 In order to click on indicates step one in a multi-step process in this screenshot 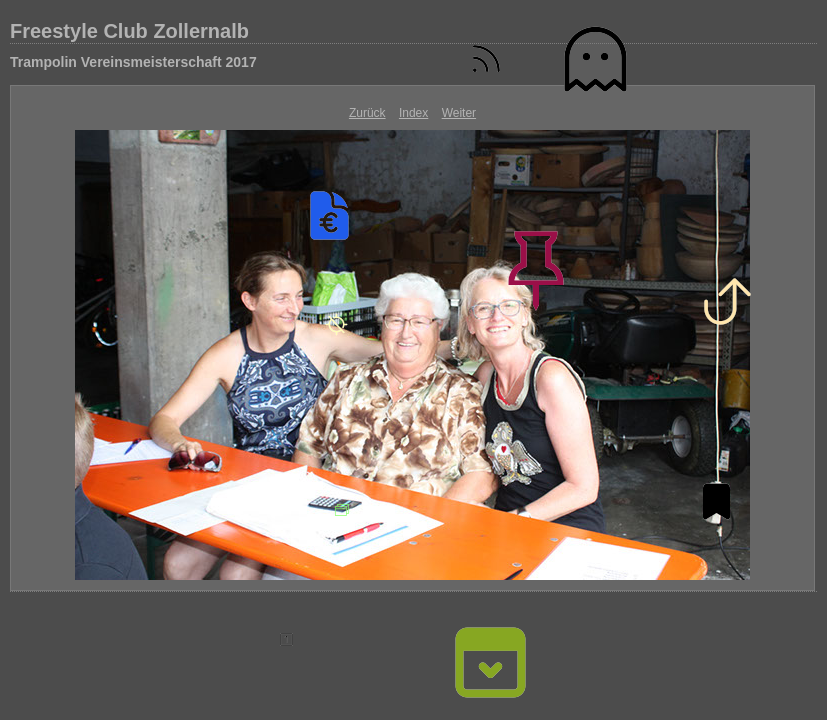, I will do `click(286, 639)`.